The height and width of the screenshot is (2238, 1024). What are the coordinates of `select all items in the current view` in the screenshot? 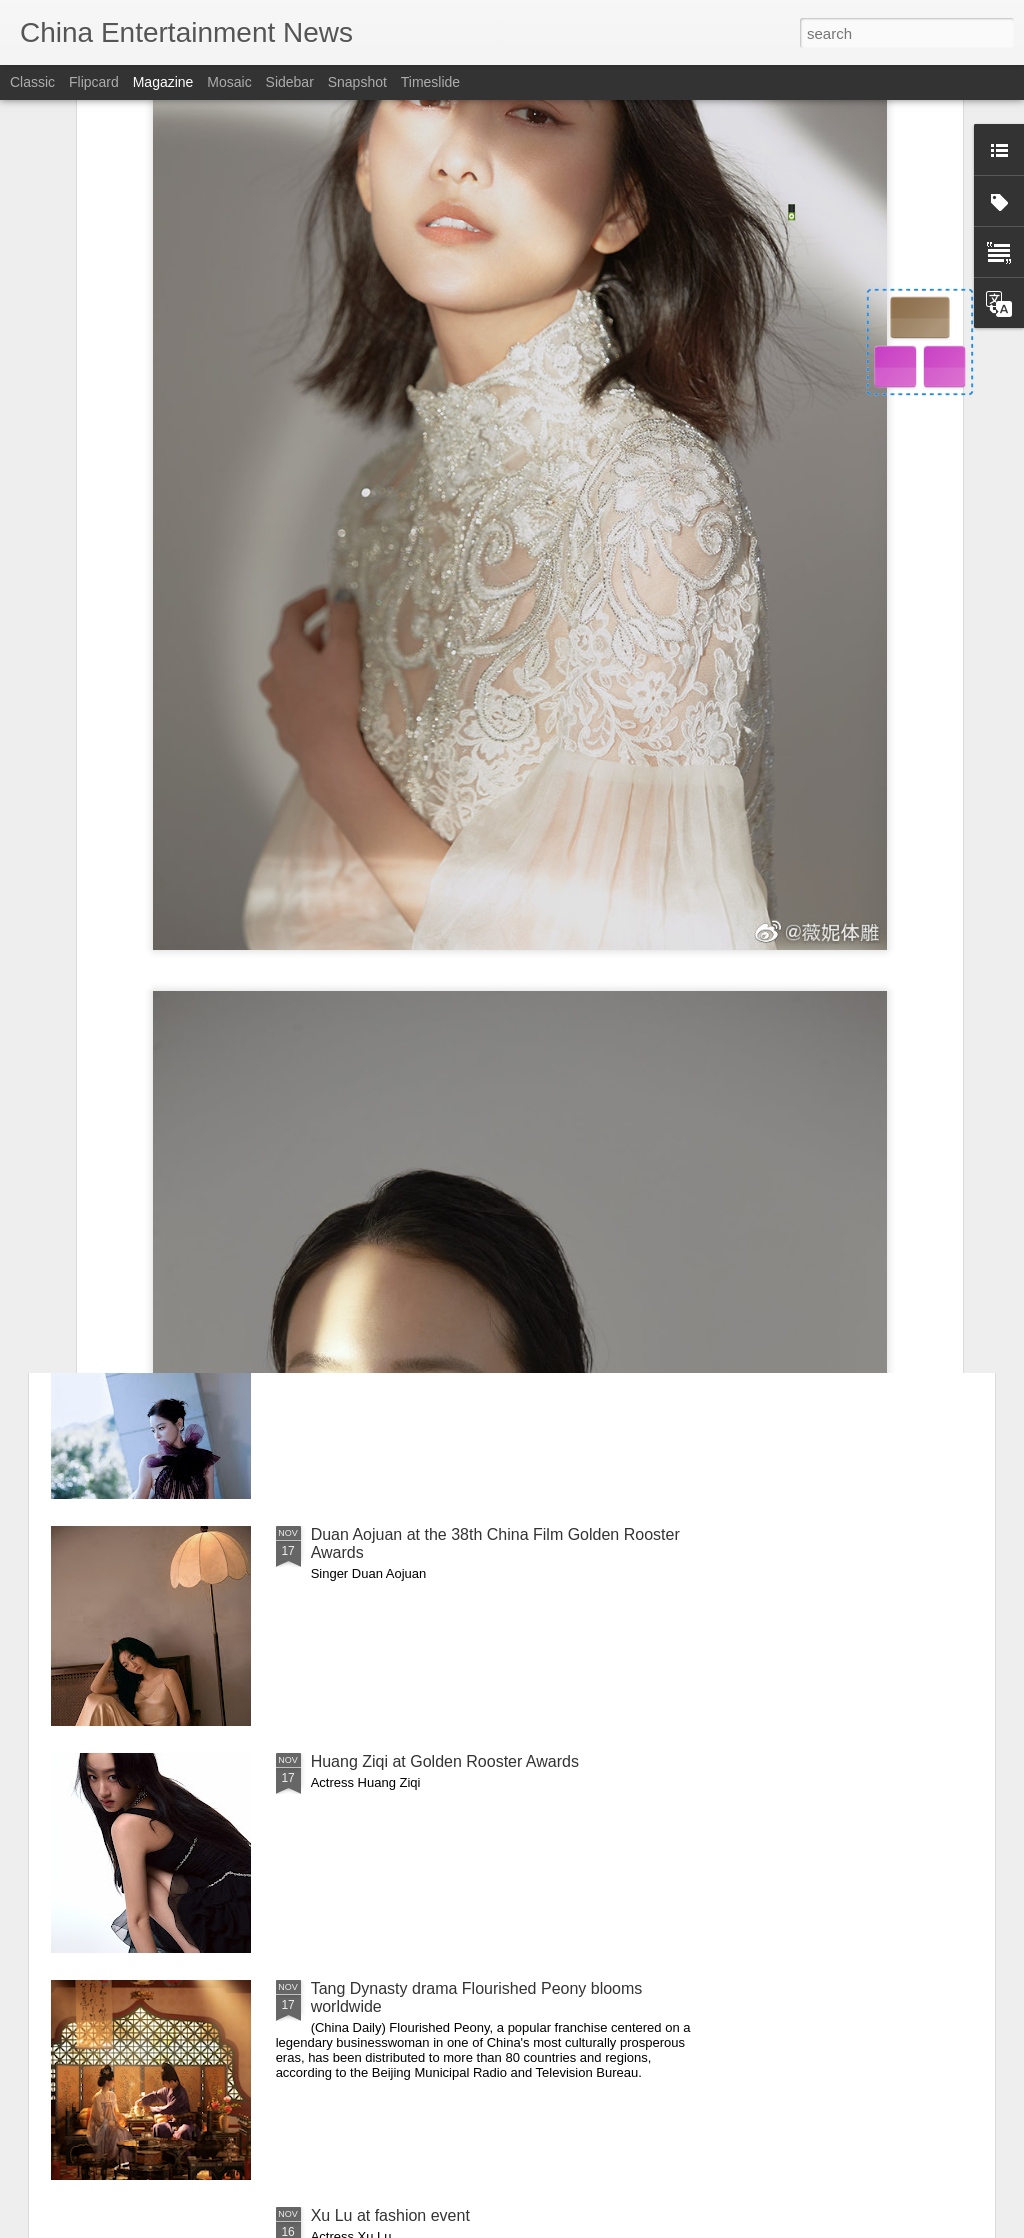 It's located at (920, 342).